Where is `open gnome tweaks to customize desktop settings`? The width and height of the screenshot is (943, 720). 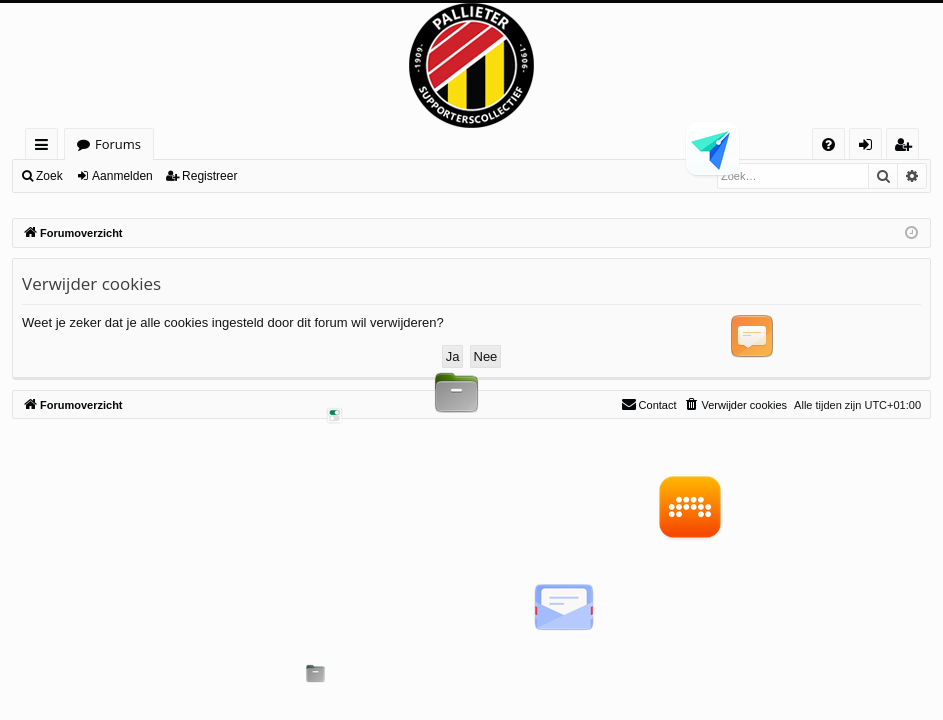
open gnome tweaks to customize desktop settings is located at coordinates (334, 415).